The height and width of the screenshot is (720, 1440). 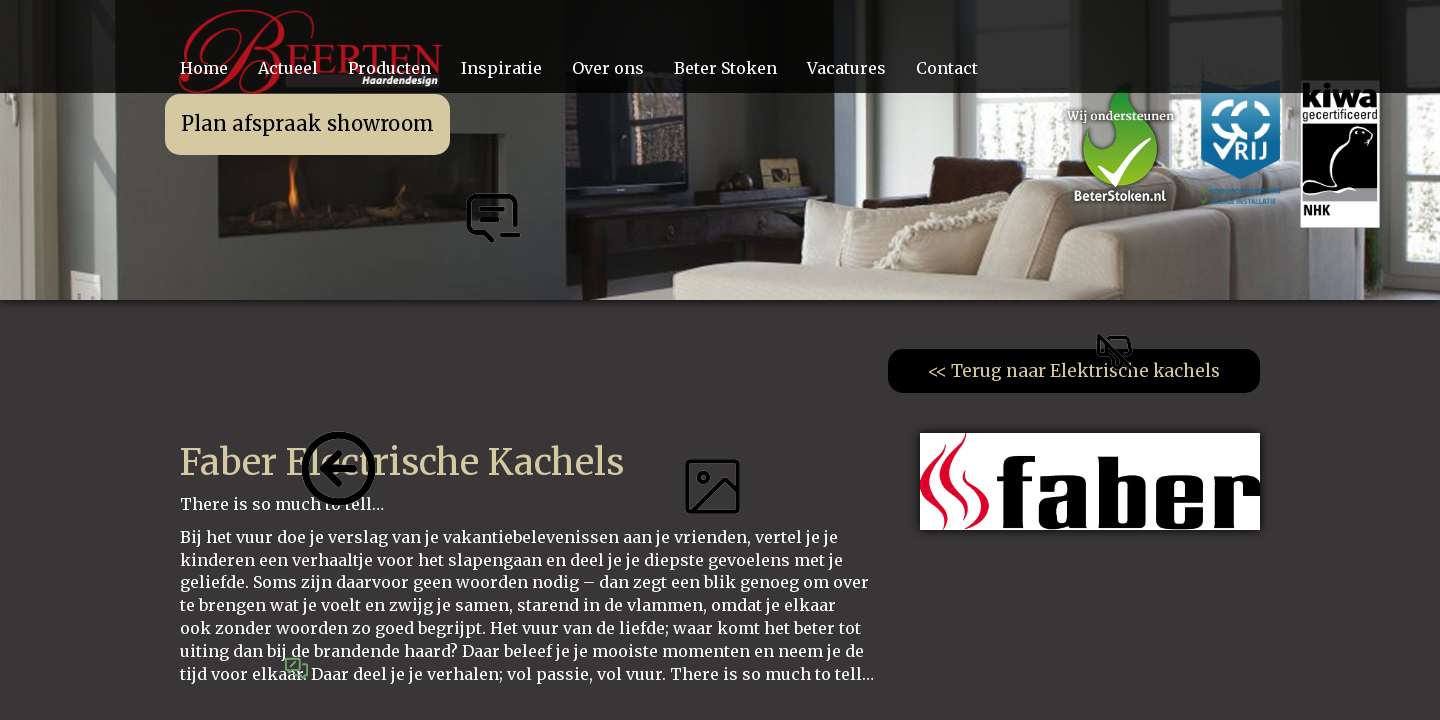 I want to click on view image or photo, so click(x=712, y=486).